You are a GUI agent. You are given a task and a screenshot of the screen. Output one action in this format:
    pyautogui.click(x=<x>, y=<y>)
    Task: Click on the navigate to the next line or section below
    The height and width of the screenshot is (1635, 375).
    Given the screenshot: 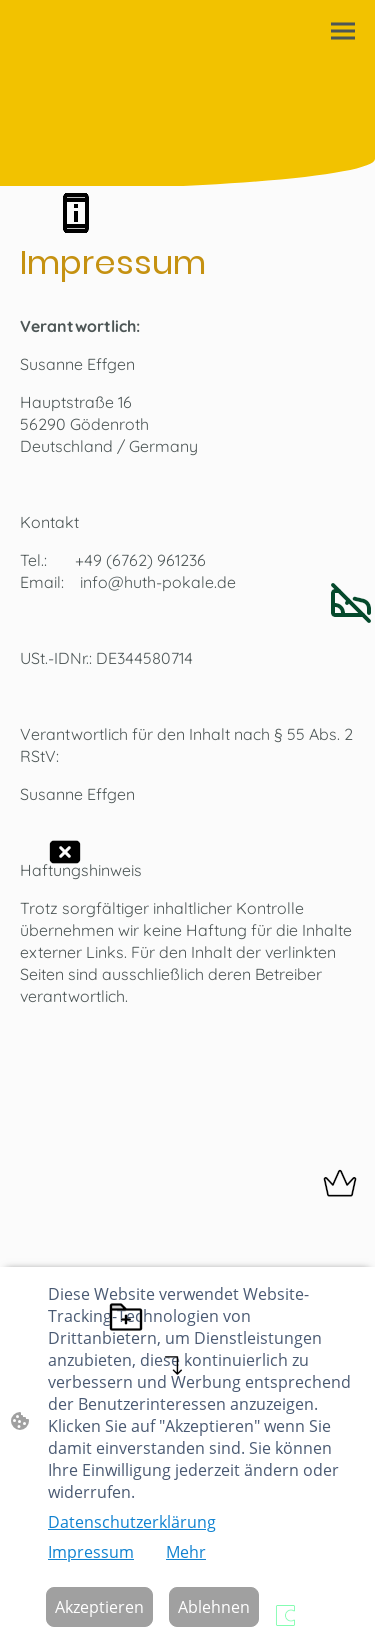 What is the action you would take?
    pyautogui.click(x=173, y=1365)
    